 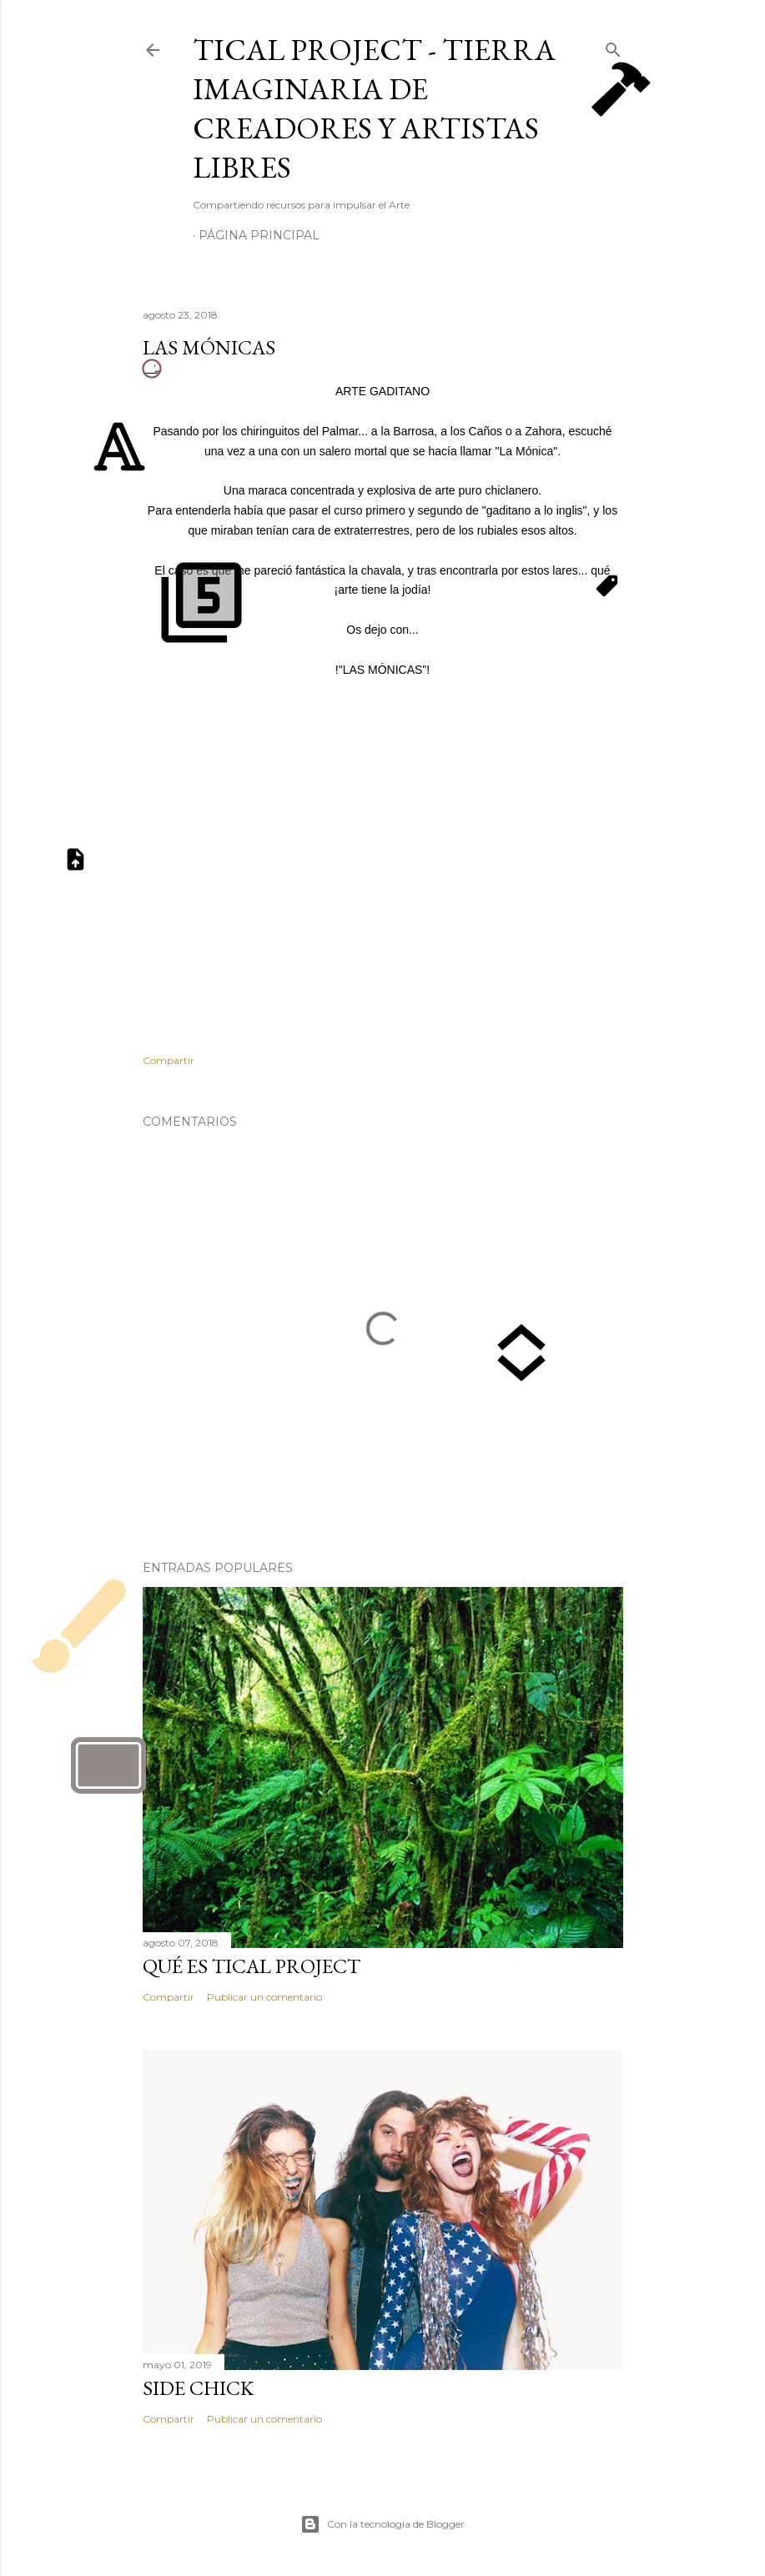 What do you see at coordinates (606, 585) in the screenshot?
I see `view or apply a discount code` at bounding box center [606, 585].